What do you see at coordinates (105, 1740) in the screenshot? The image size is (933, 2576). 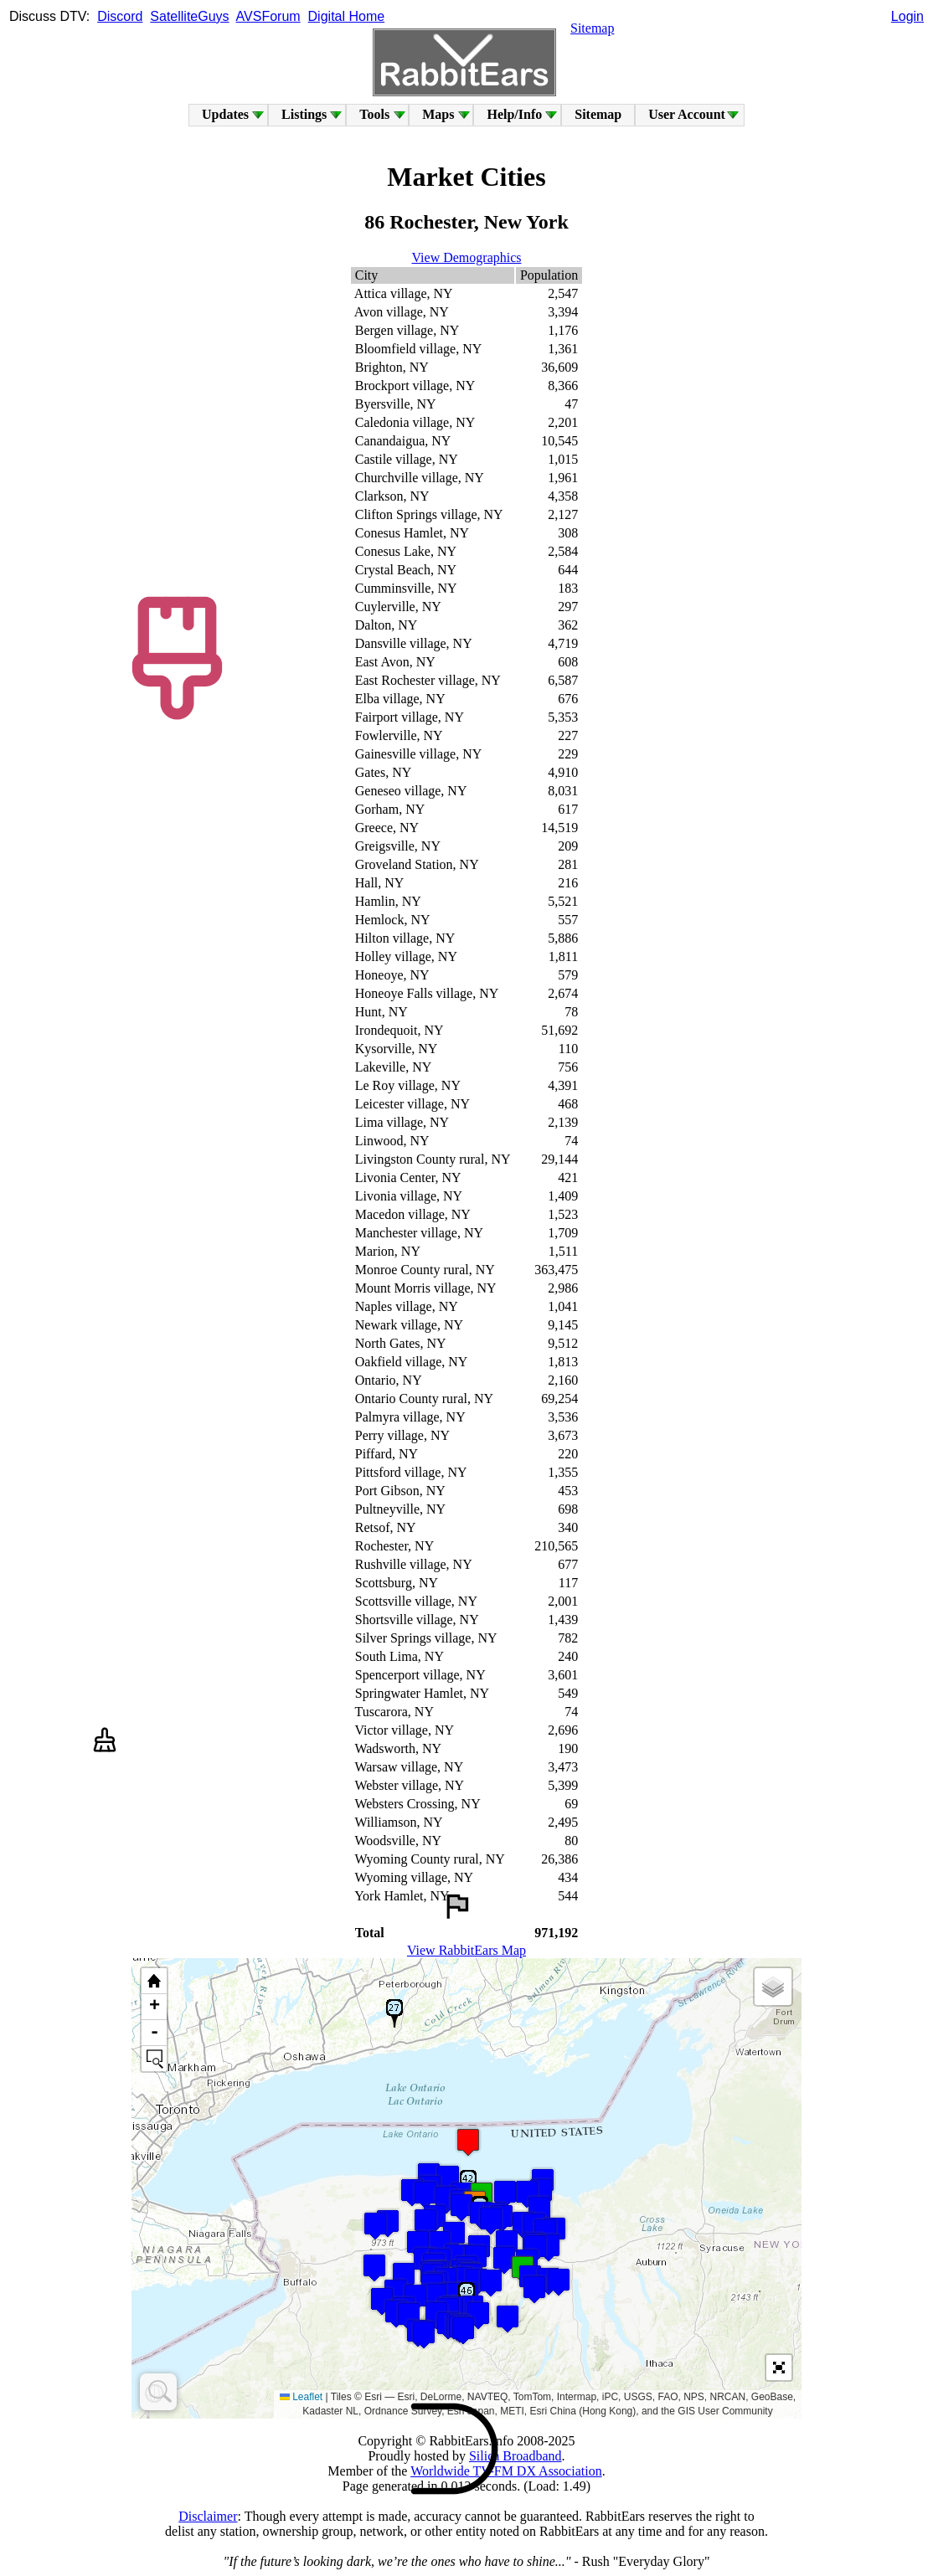 I see `clear cache or temporary files` at bounding box center [105, 1740].